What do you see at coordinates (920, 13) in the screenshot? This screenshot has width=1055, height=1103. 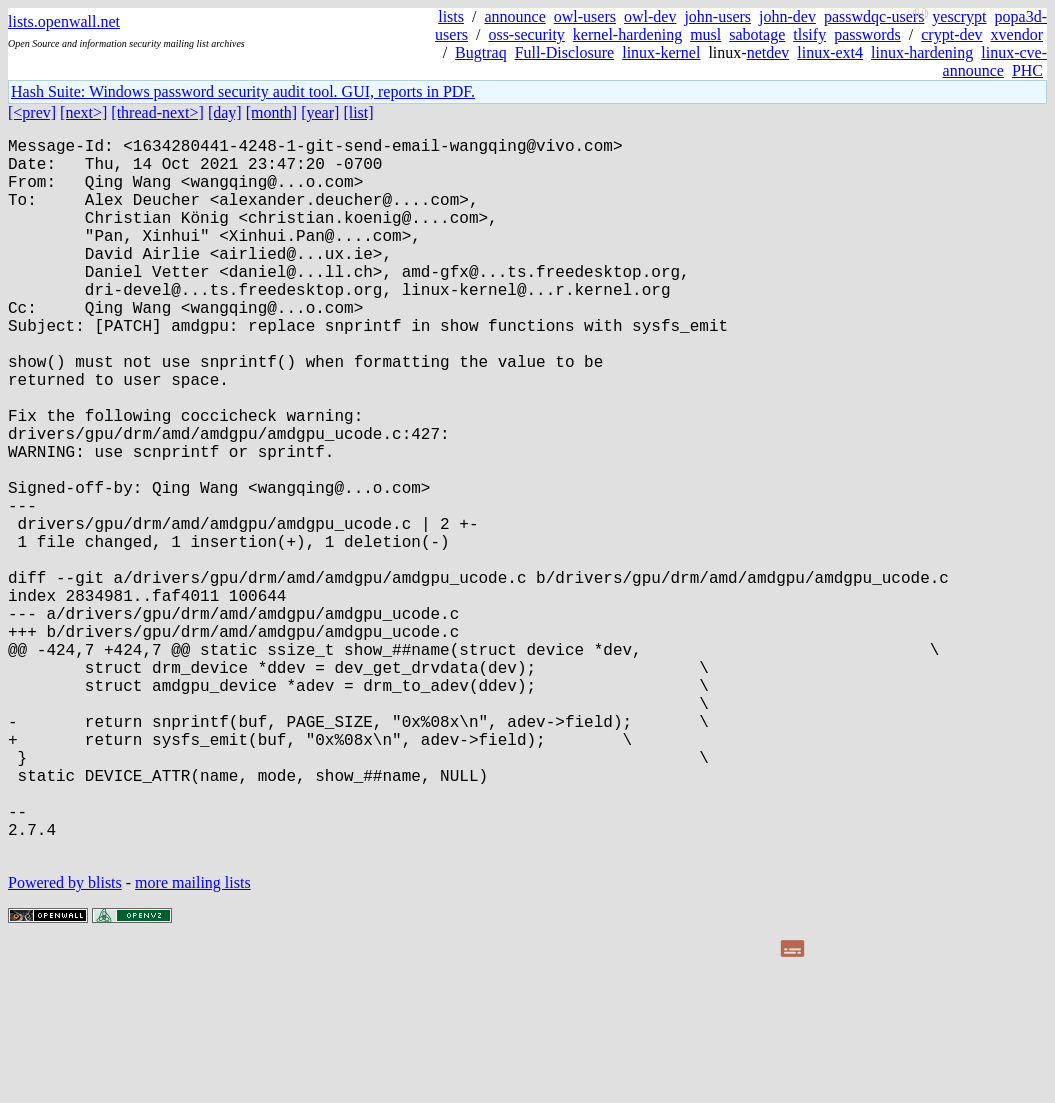 I see `access workout or fitness features` at bounding box center [920, 13].